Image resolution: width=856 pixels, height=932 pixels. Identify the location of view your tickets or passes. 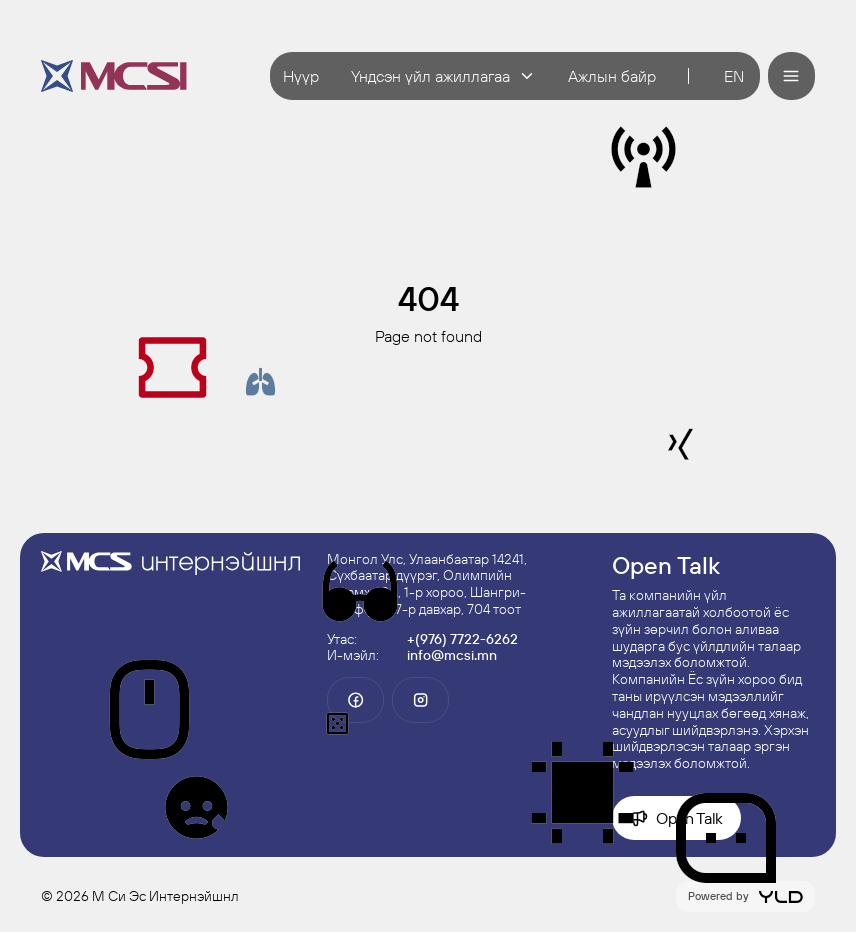
(172, 367).